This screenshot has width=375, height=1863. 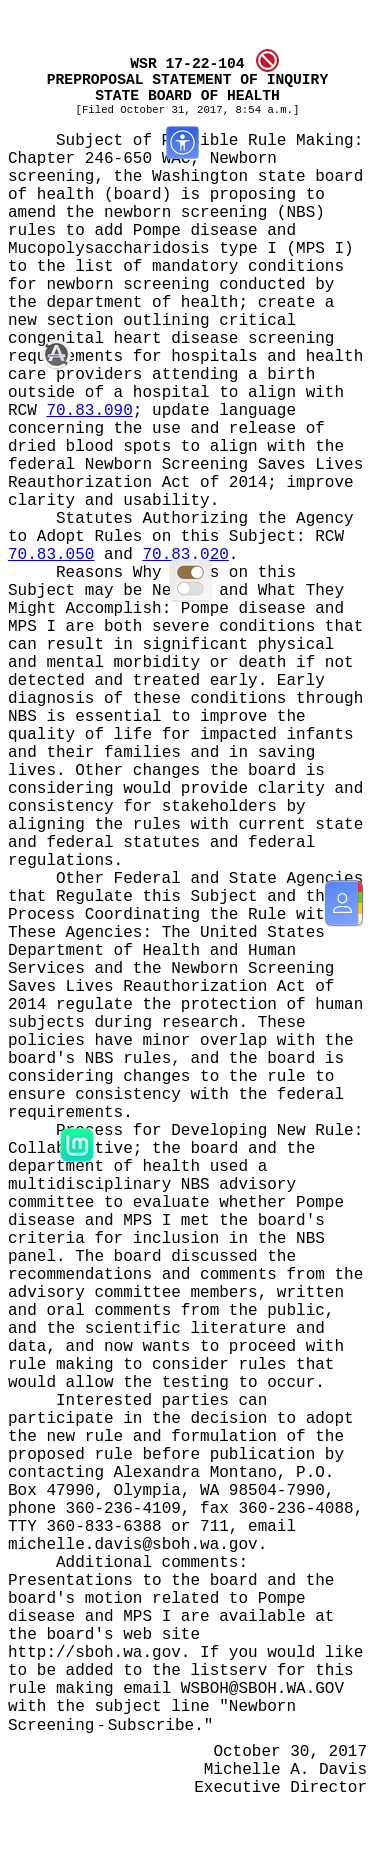 What do you see at coordinates (56, 354) in the screenshot?
I see `open the software update manager` at bounding box center [56, 354].